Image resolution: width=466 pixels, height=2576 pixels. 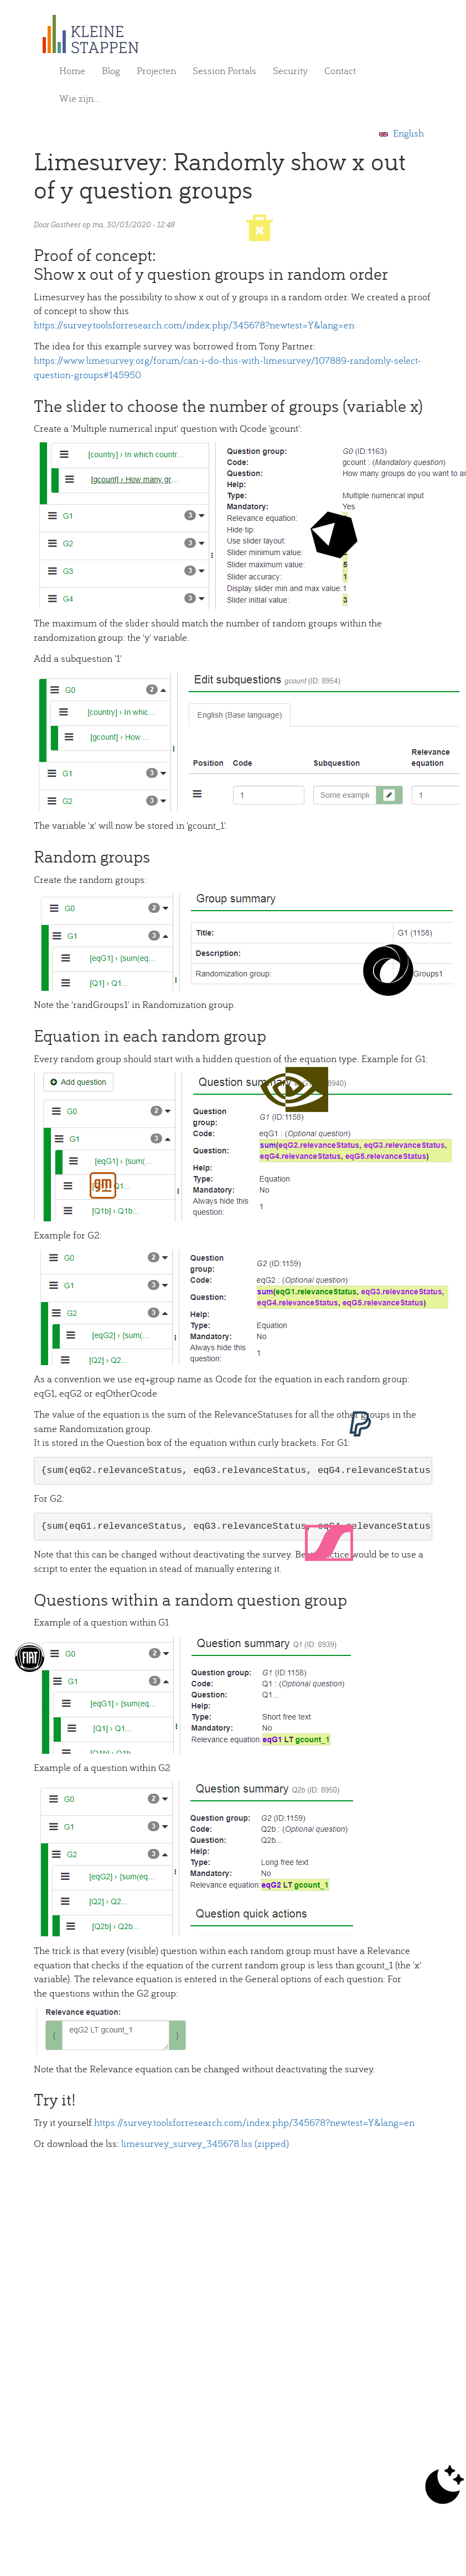 I want to click on delete selected item, so click(x=260, y=228).